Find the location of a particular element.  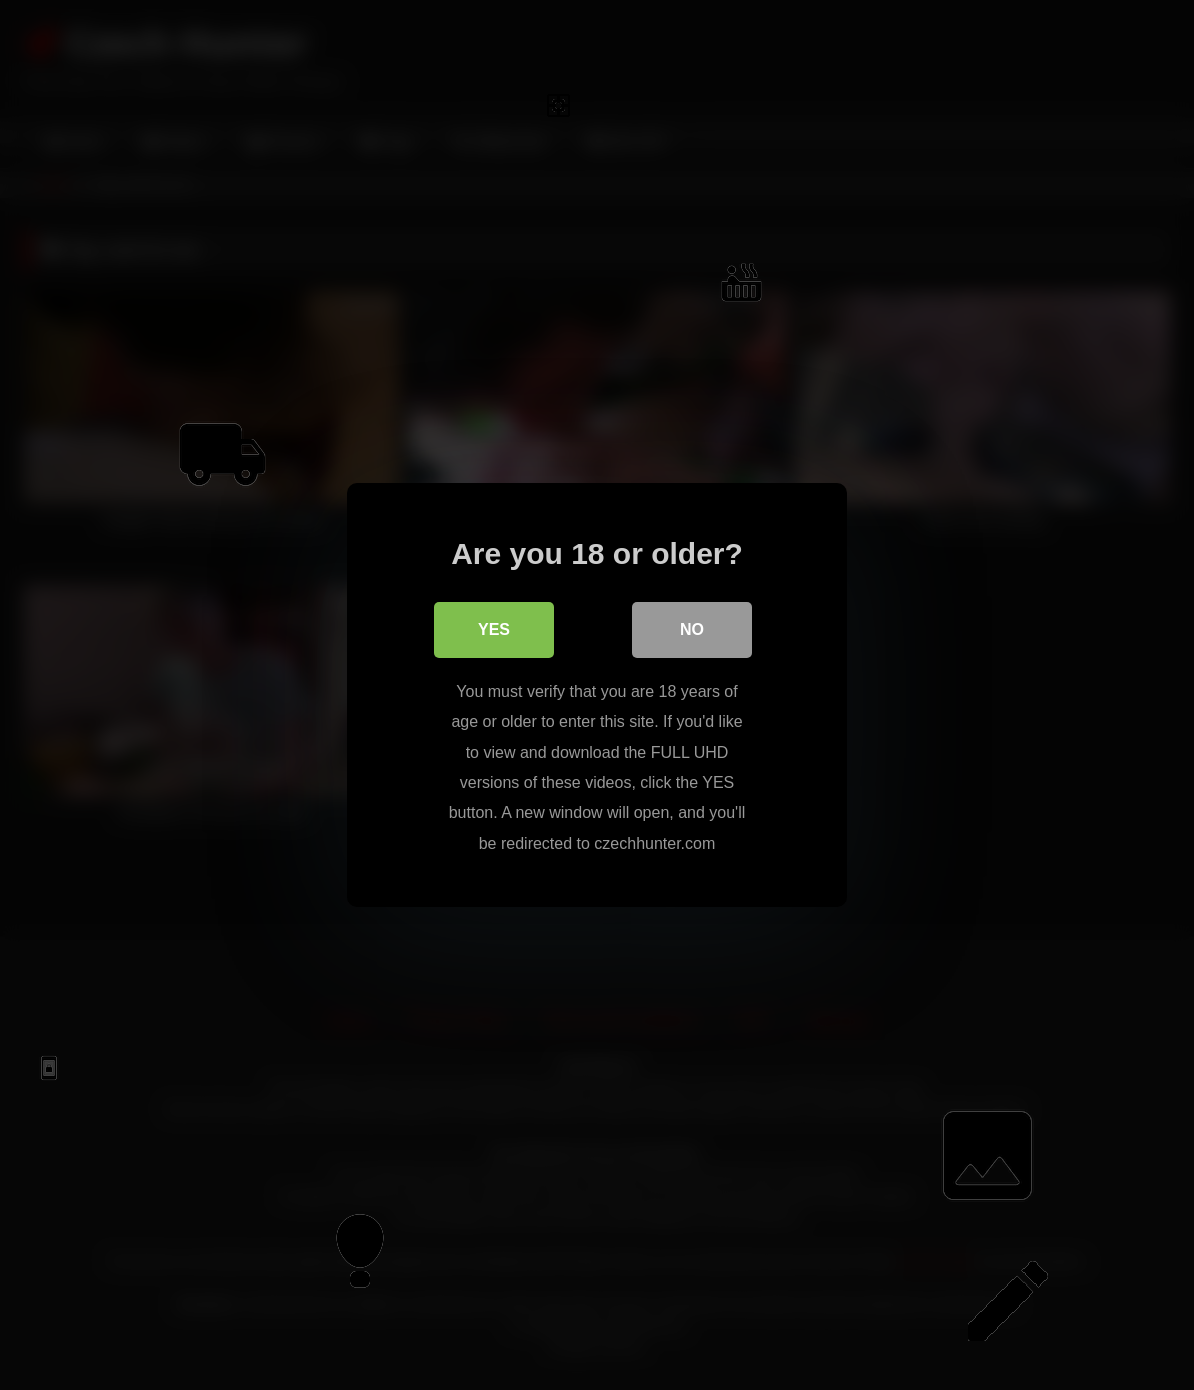

view pages or documents is located at coordinates (558, 105).